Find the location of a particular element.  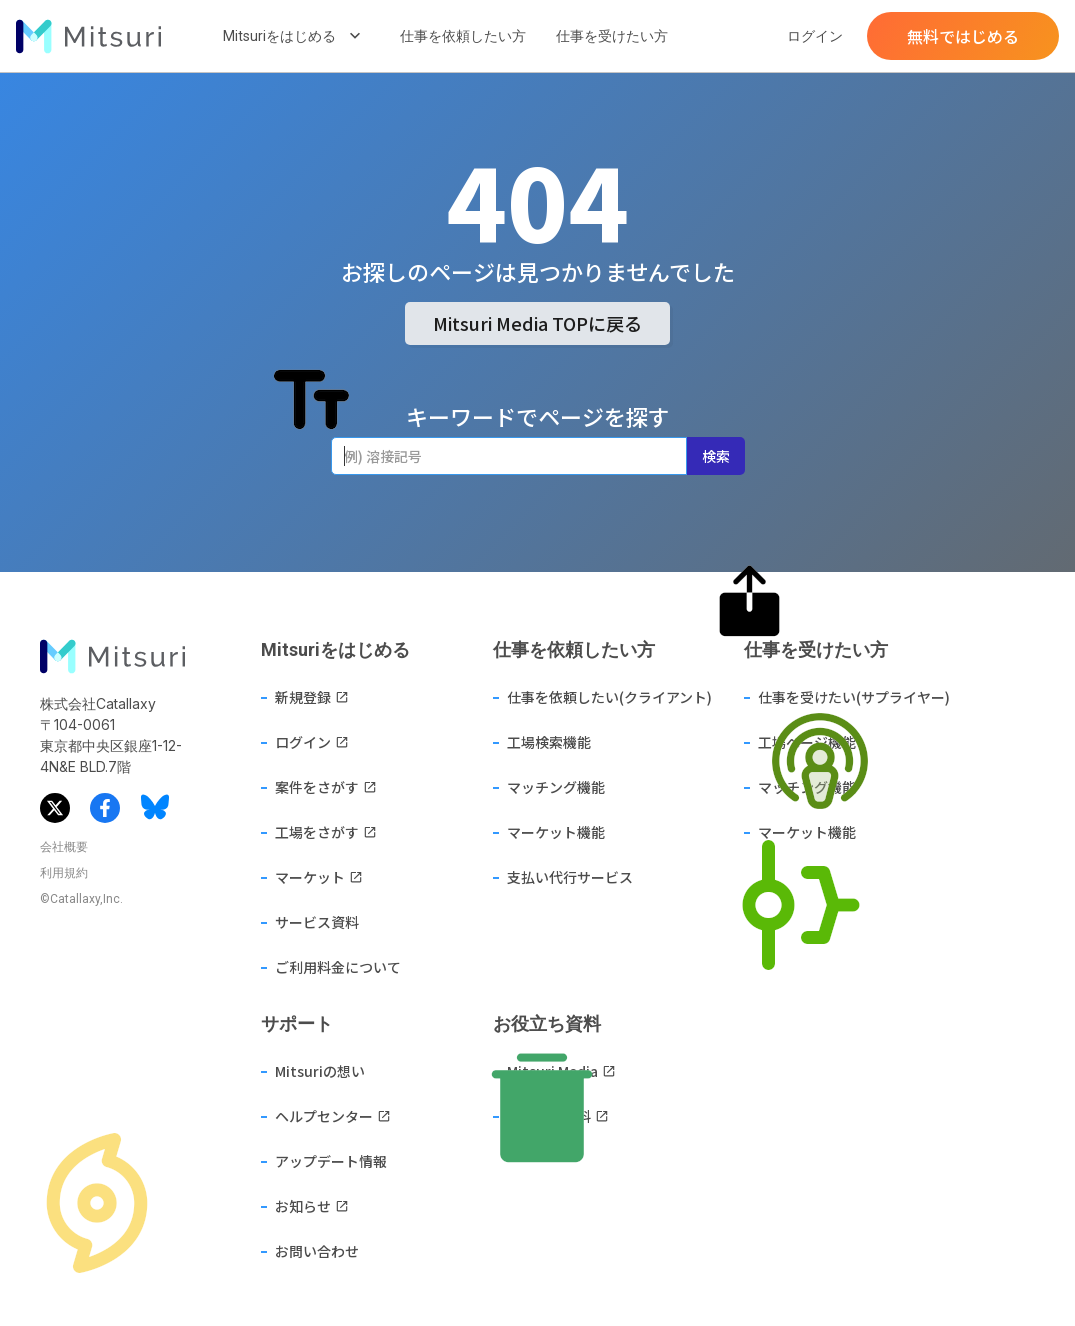

adjust text formatting options is located at coordinates (311, 401).